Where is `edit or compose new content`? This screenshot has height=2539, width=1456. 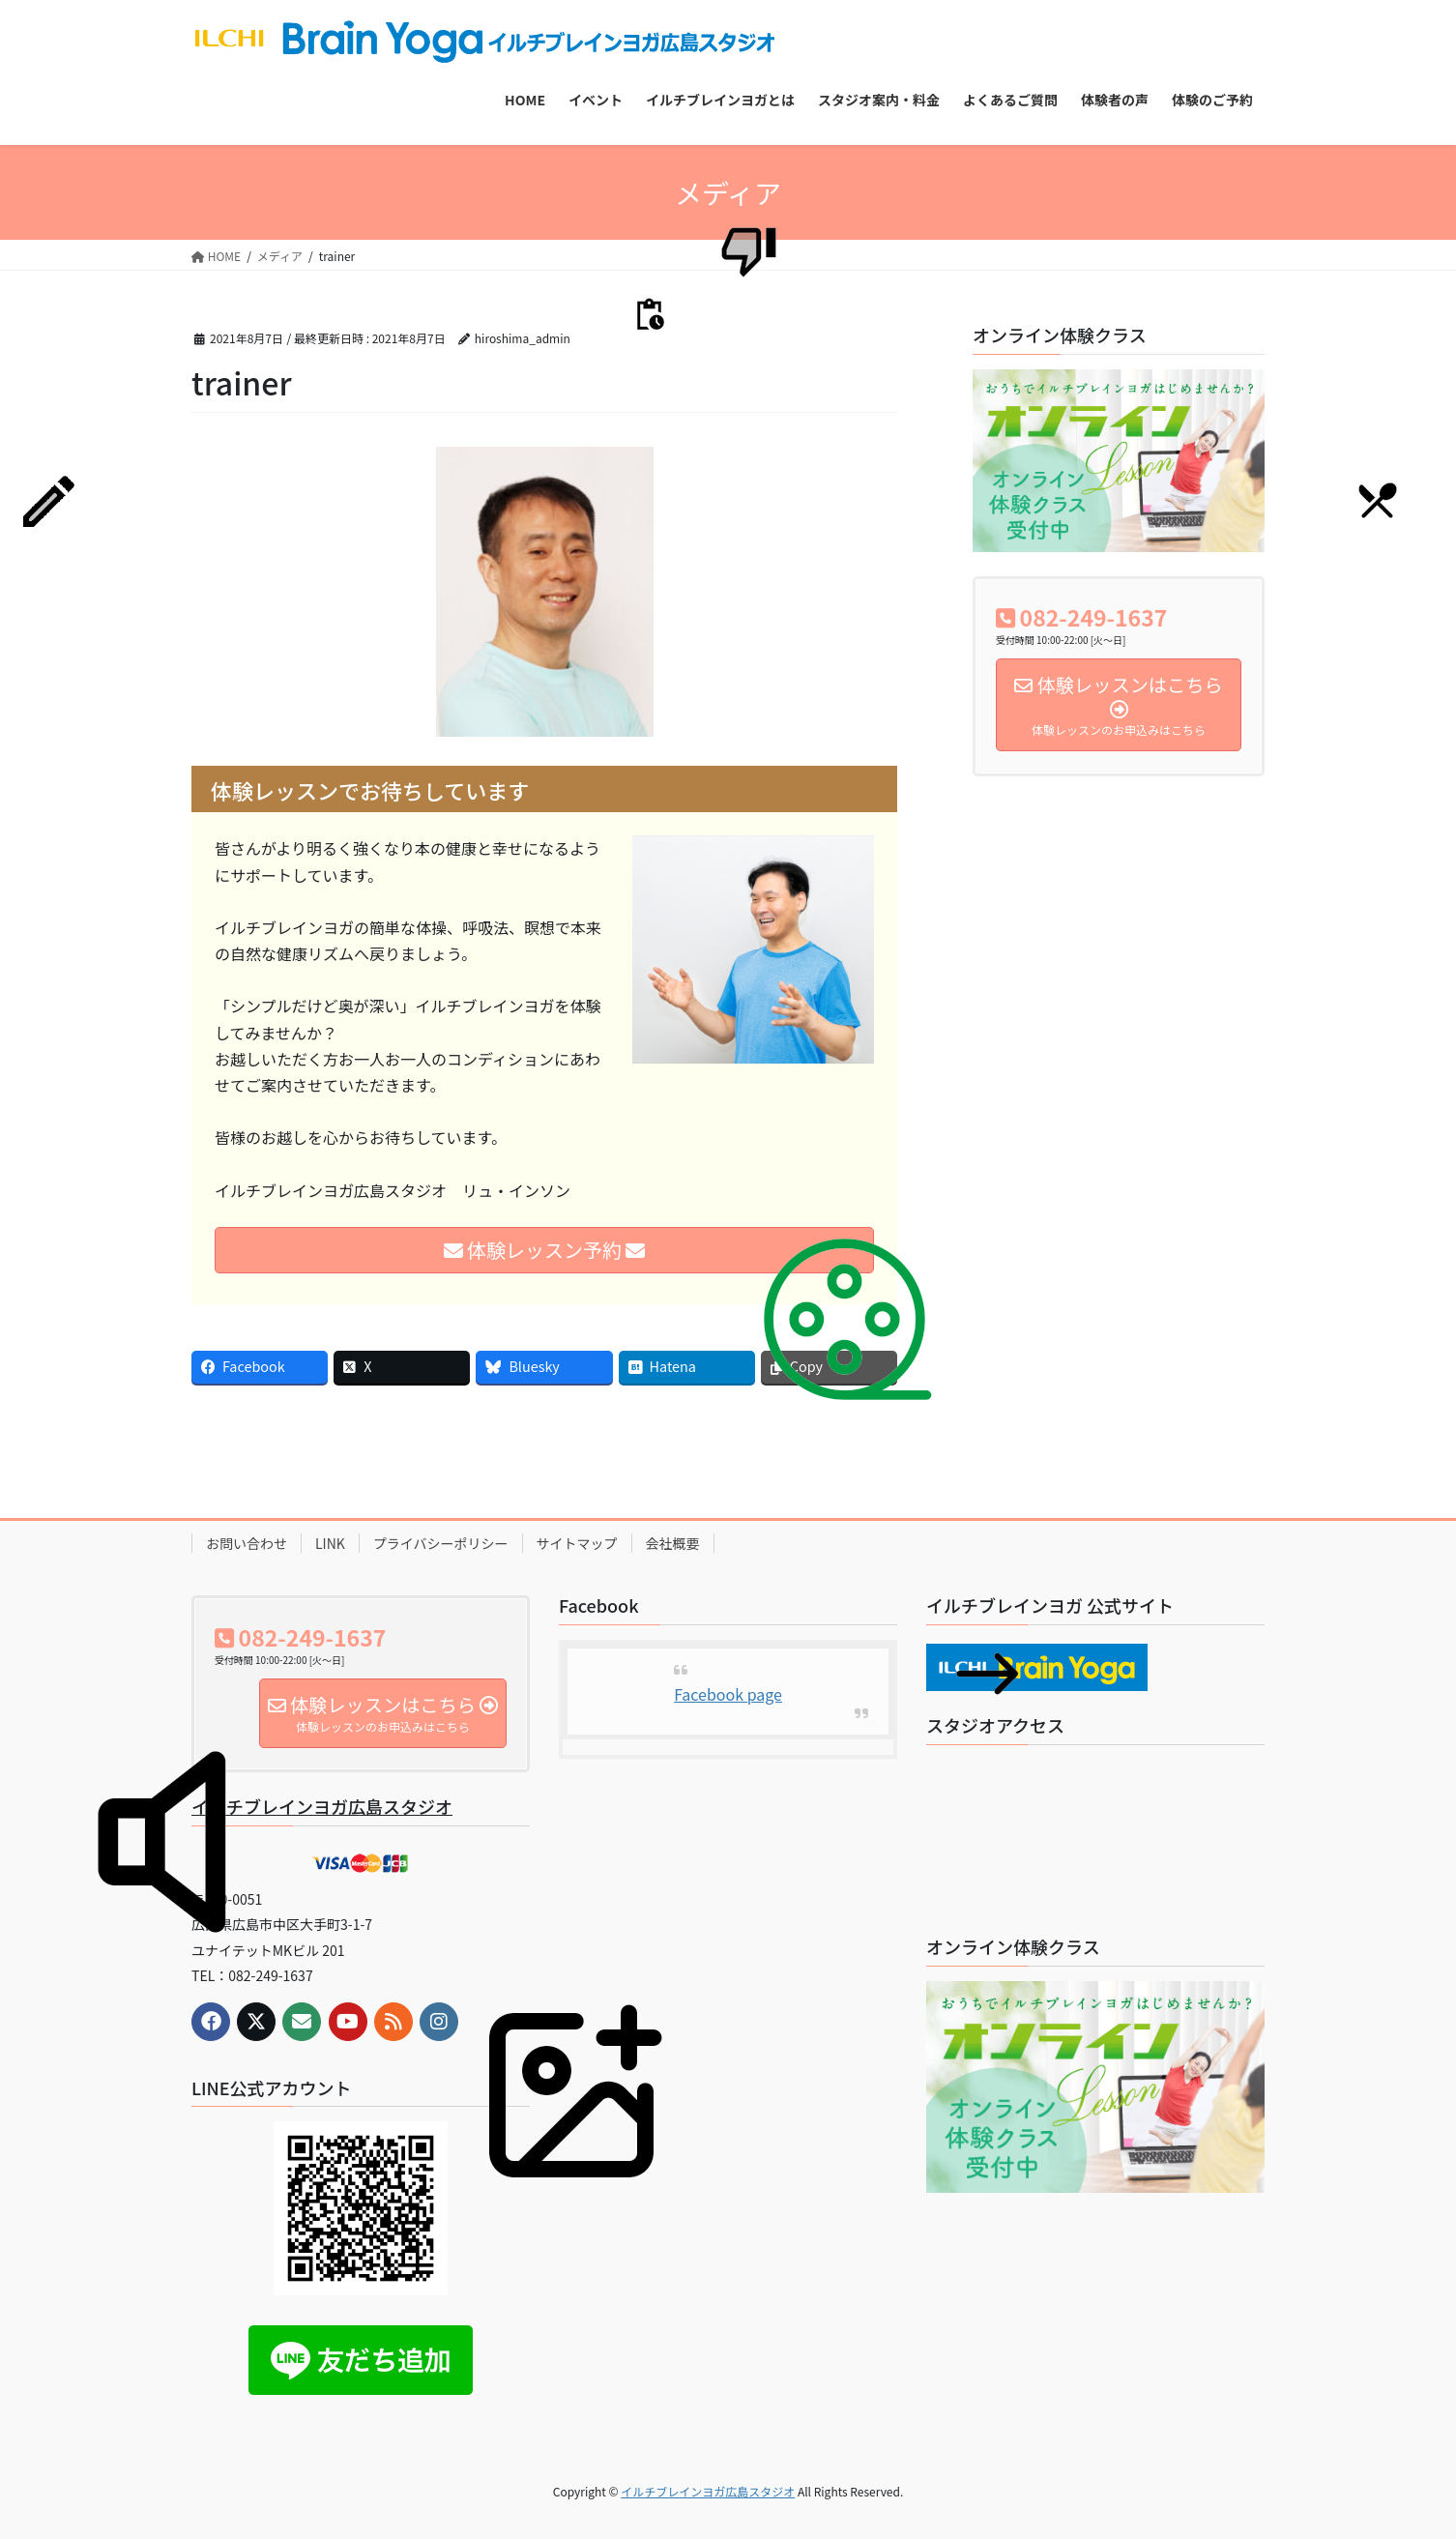 edit or compose new content is located at coordinates (48, 501).